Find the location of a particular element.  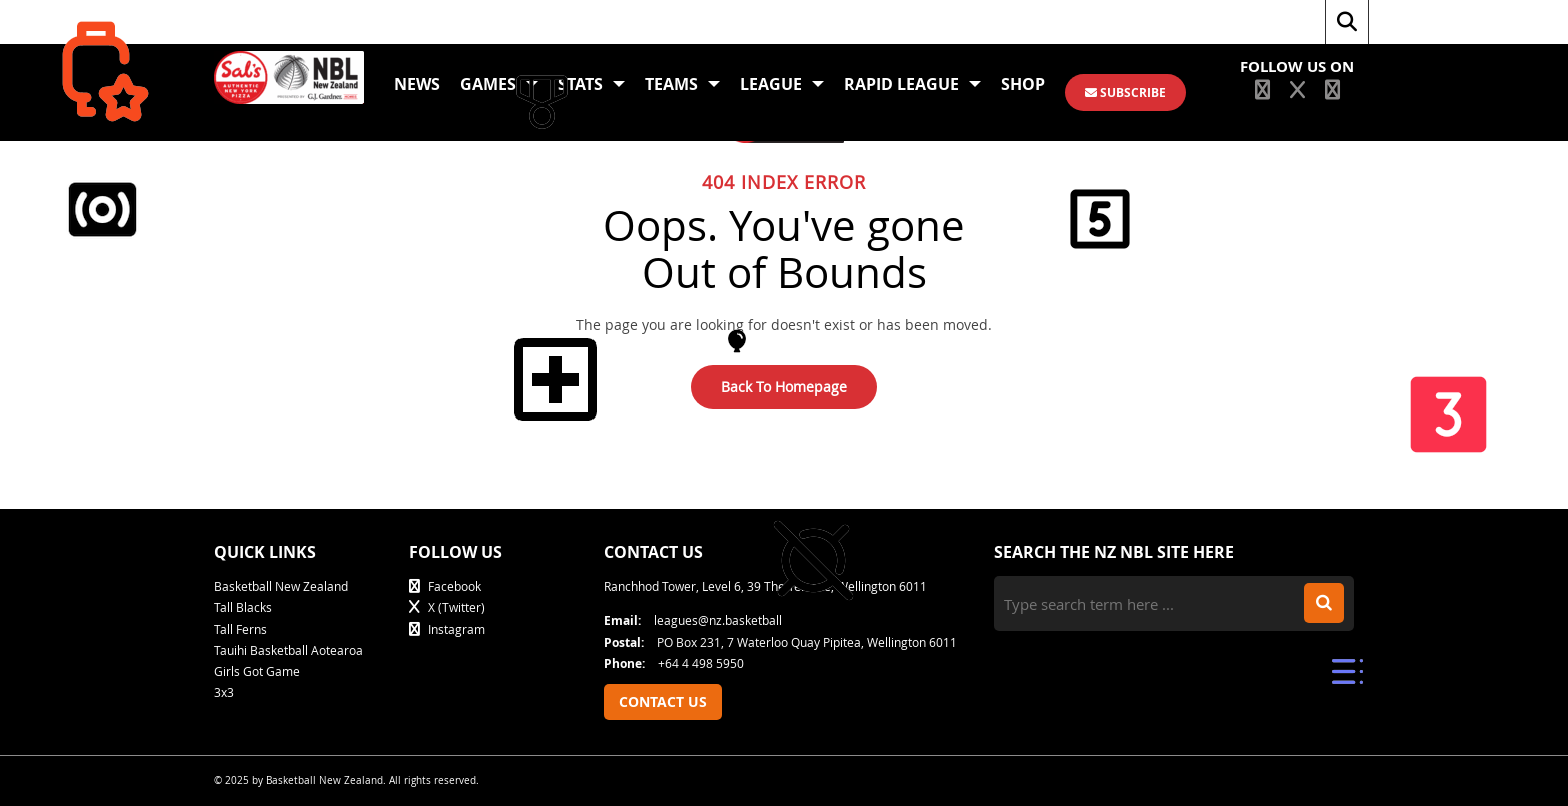

view military or veteran status badge is located at coordinates (542, 99).